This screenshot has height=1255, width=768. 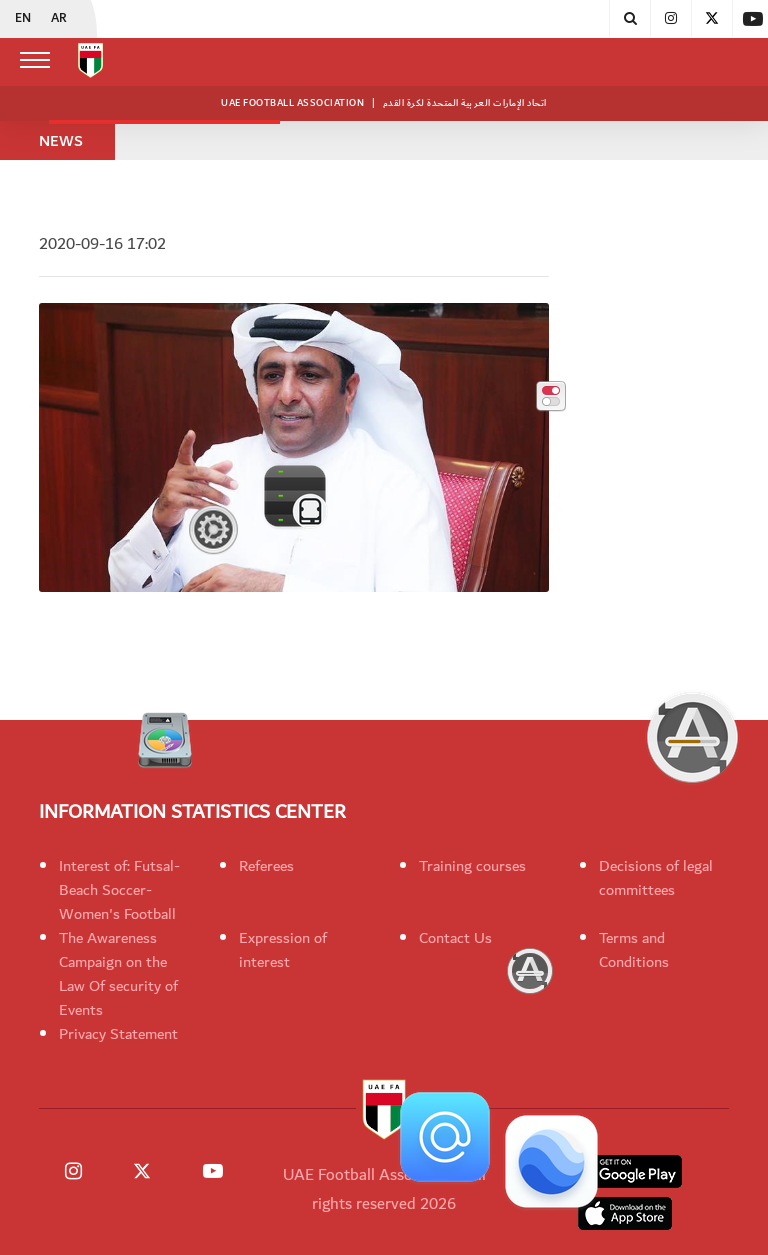 I want to click on check for system software updates, so click(x=530, y=971).